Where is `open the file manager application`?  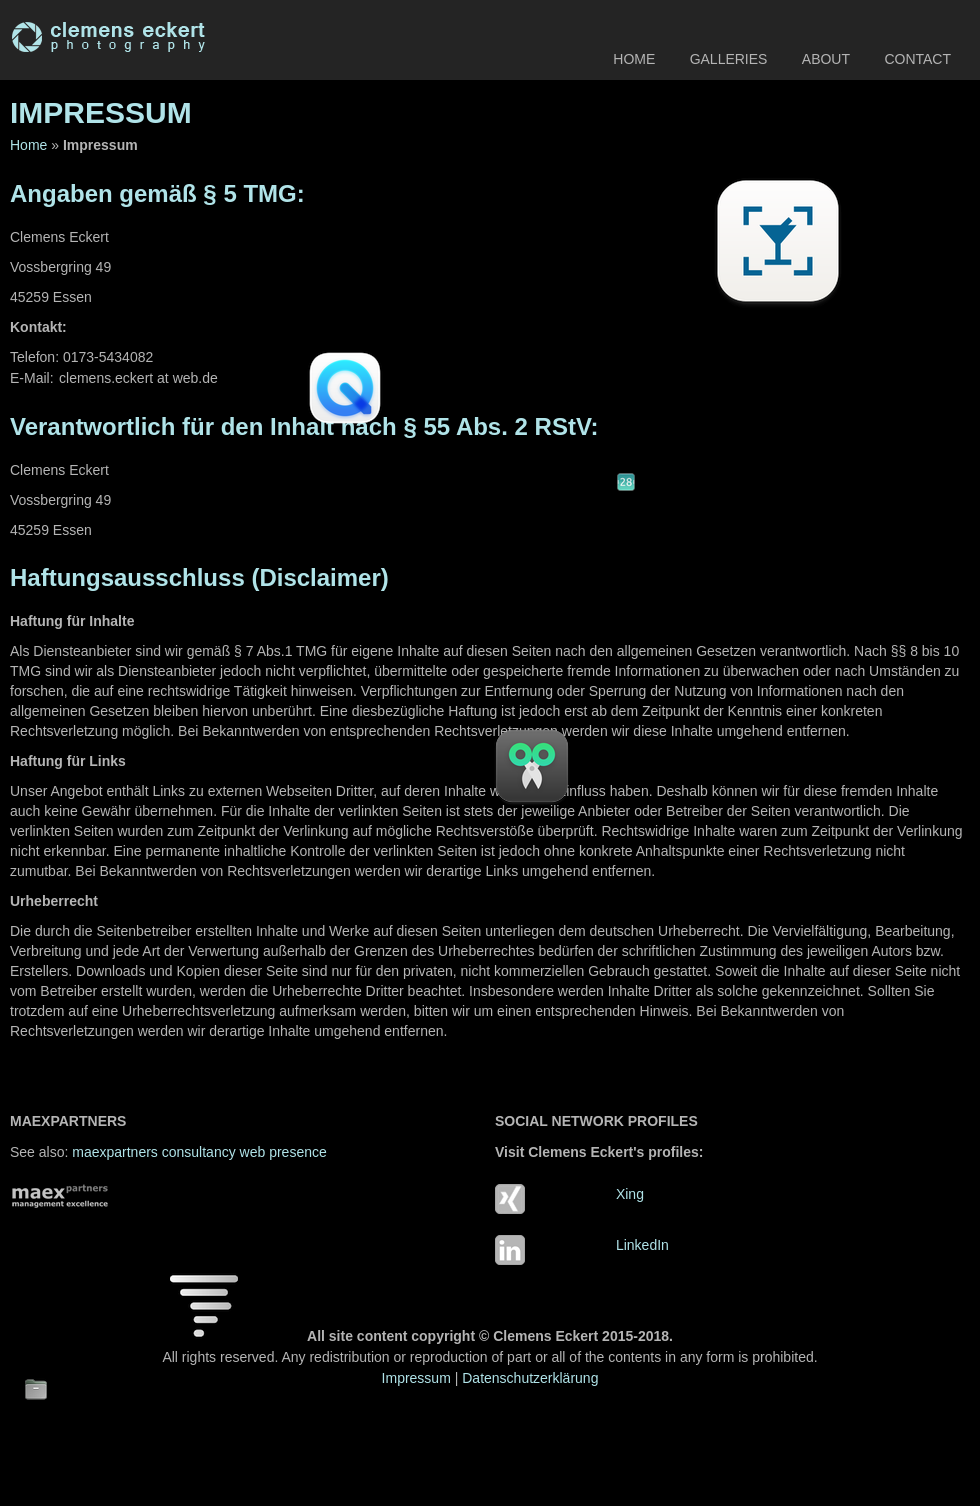 open the file manager application is located at coordinates (36, 1389).